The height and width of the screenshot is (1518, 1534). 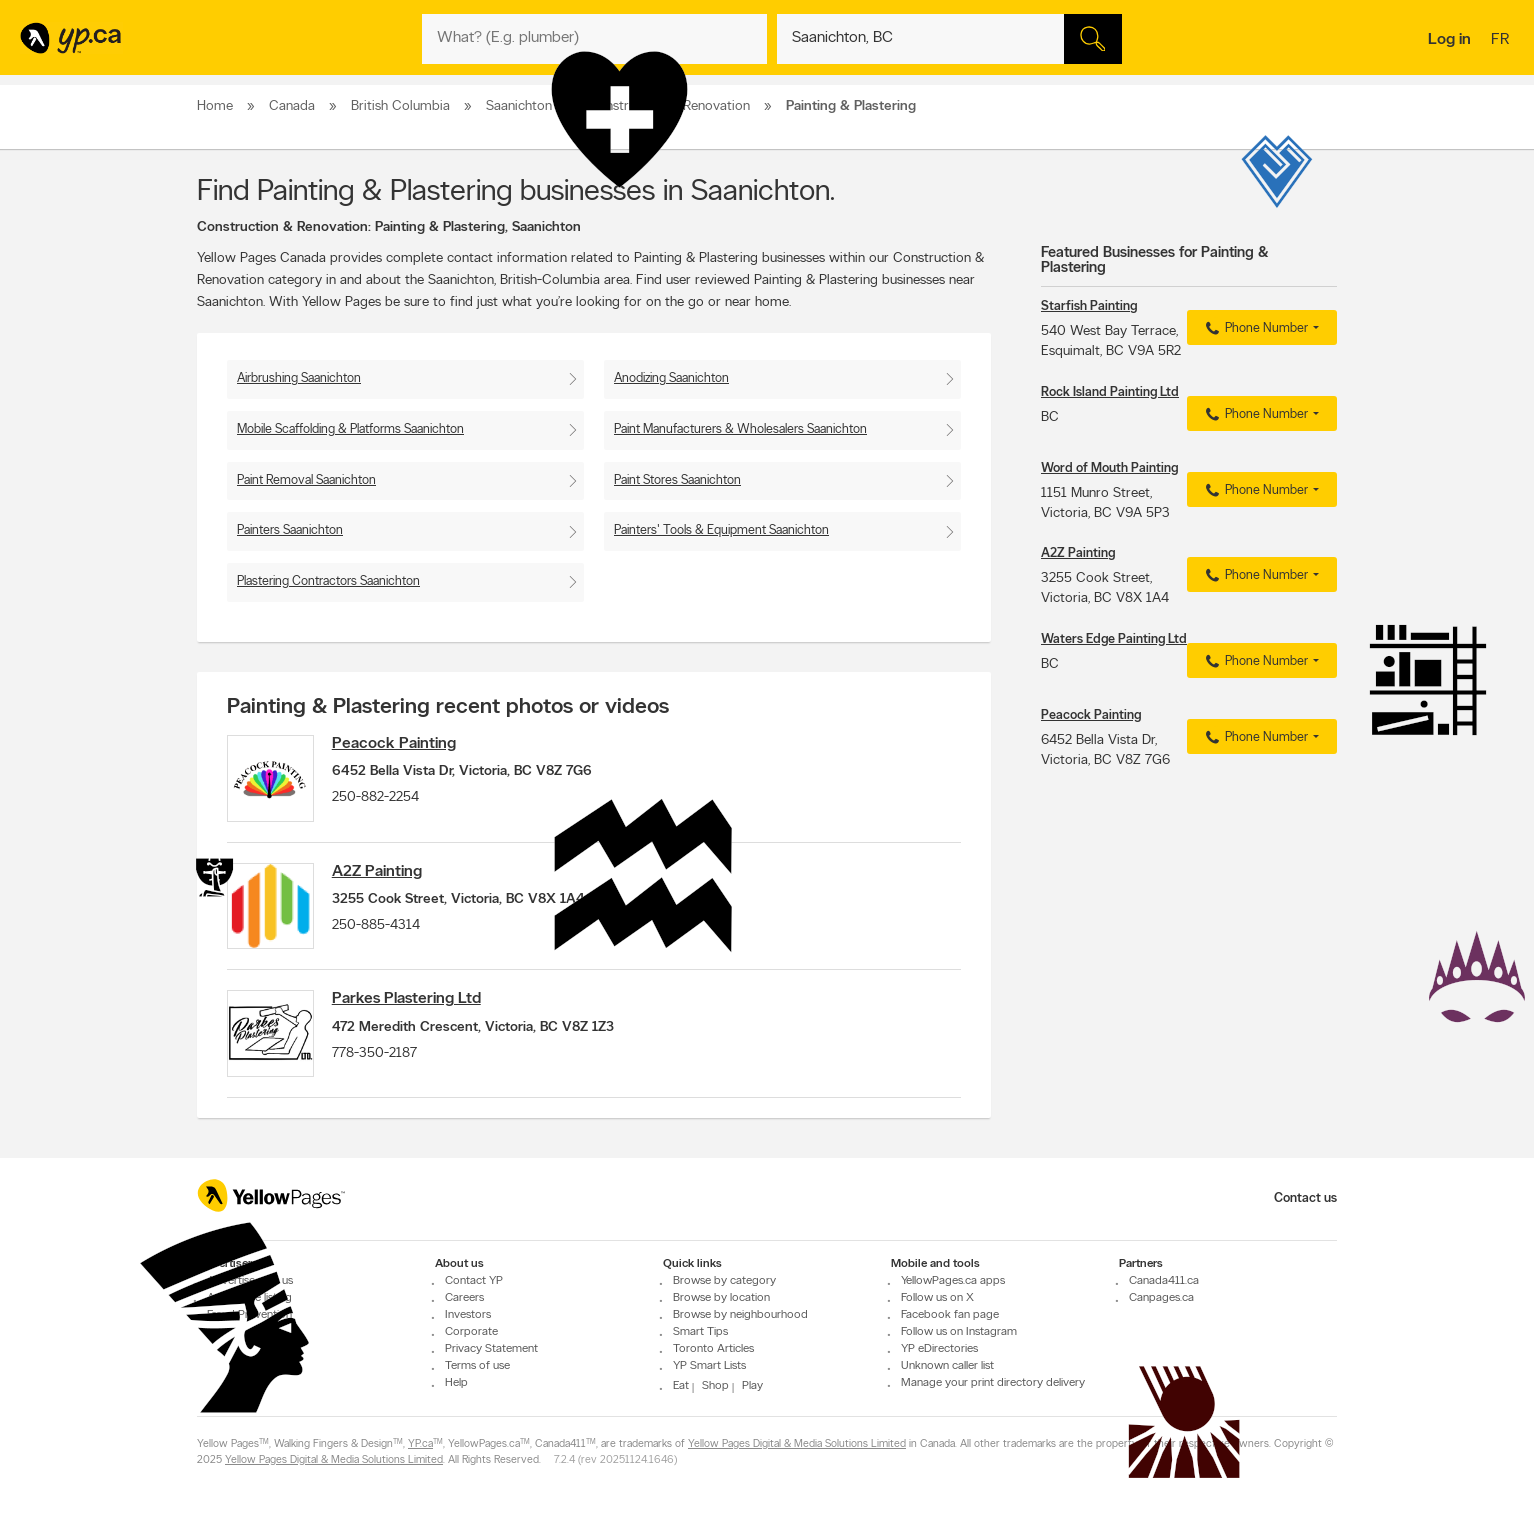 I want to click on indicates premium or VIP membership status, so click(x=1477, y=979).